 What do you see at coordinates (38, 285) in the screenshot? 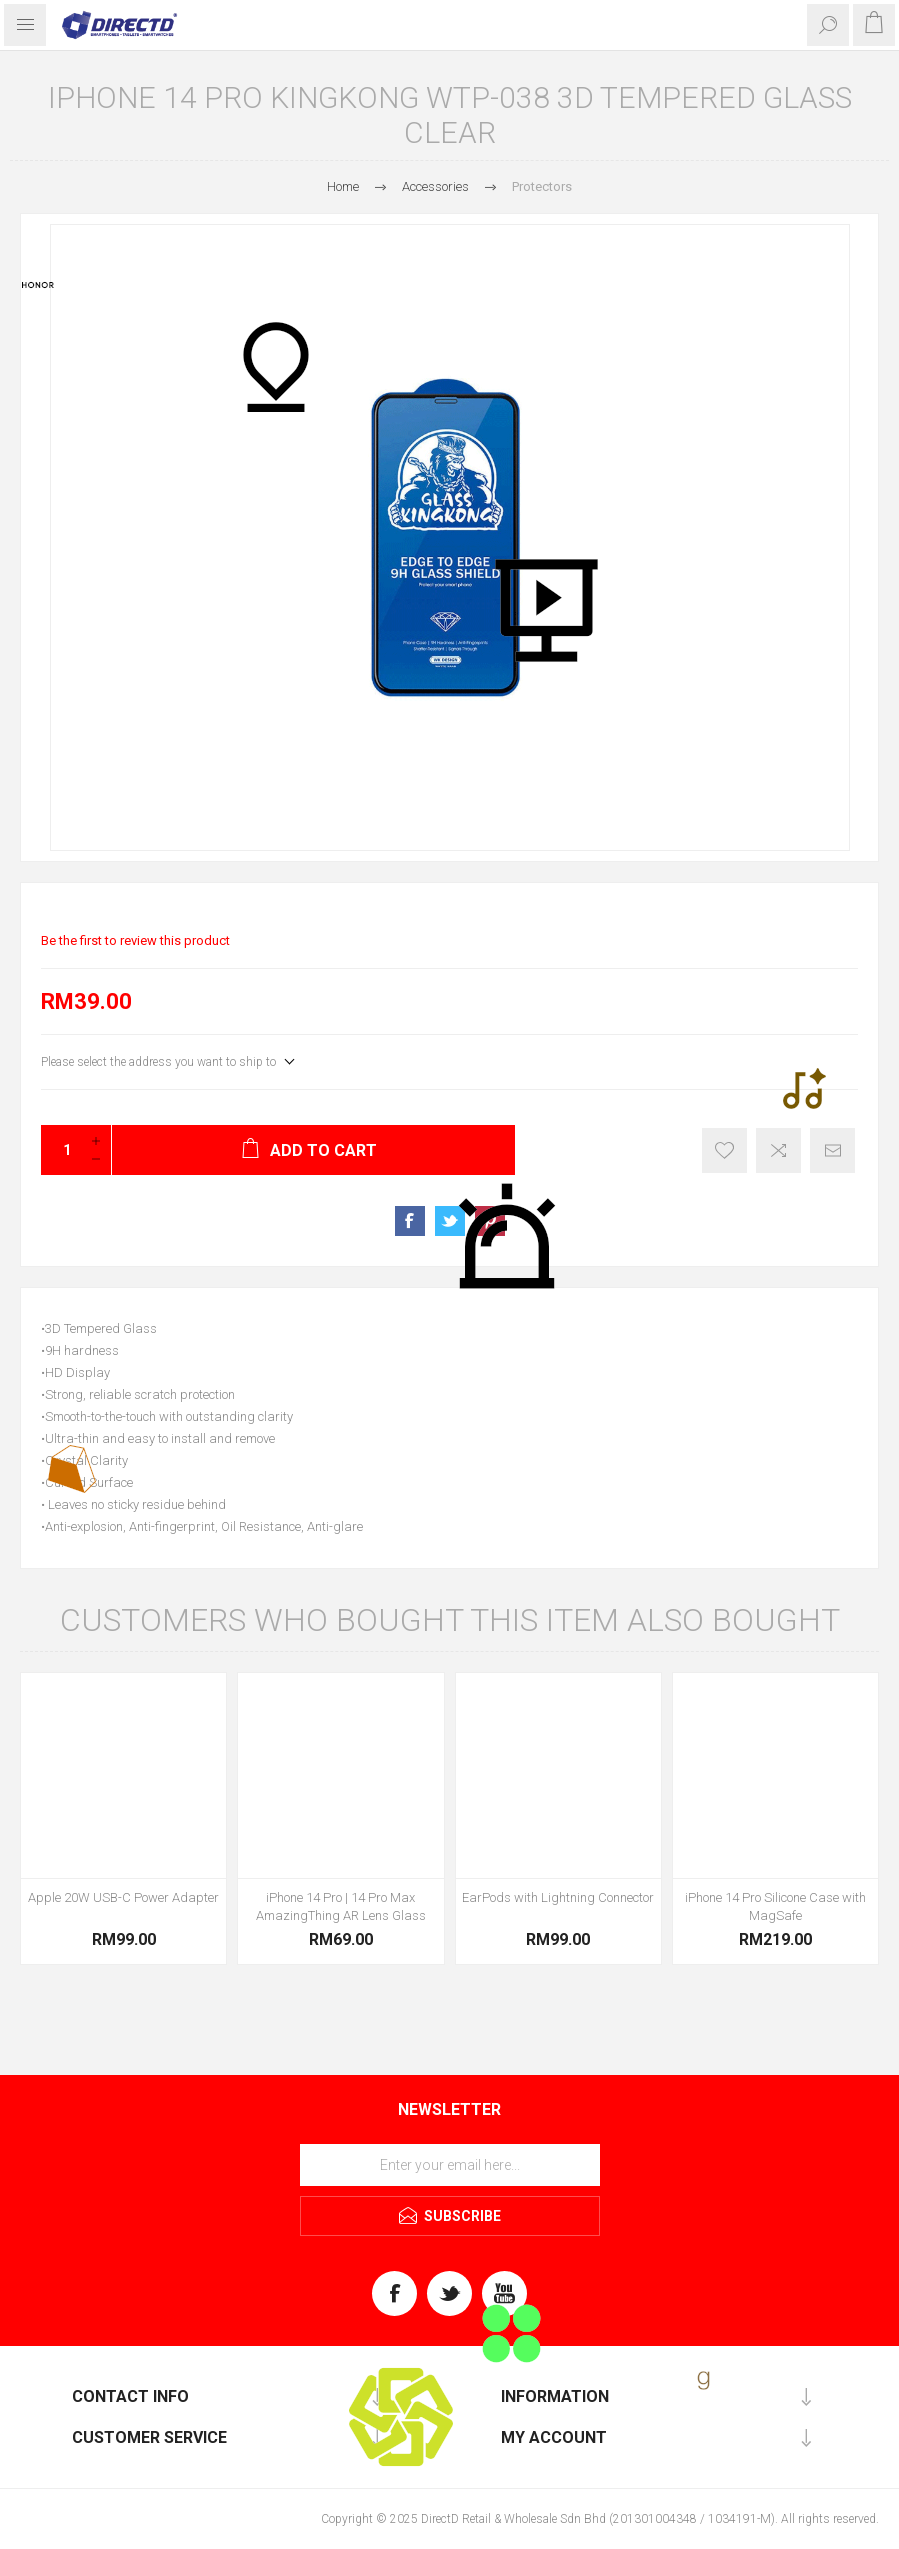
I see `honor brand logo` at bounding box center [38, 285].